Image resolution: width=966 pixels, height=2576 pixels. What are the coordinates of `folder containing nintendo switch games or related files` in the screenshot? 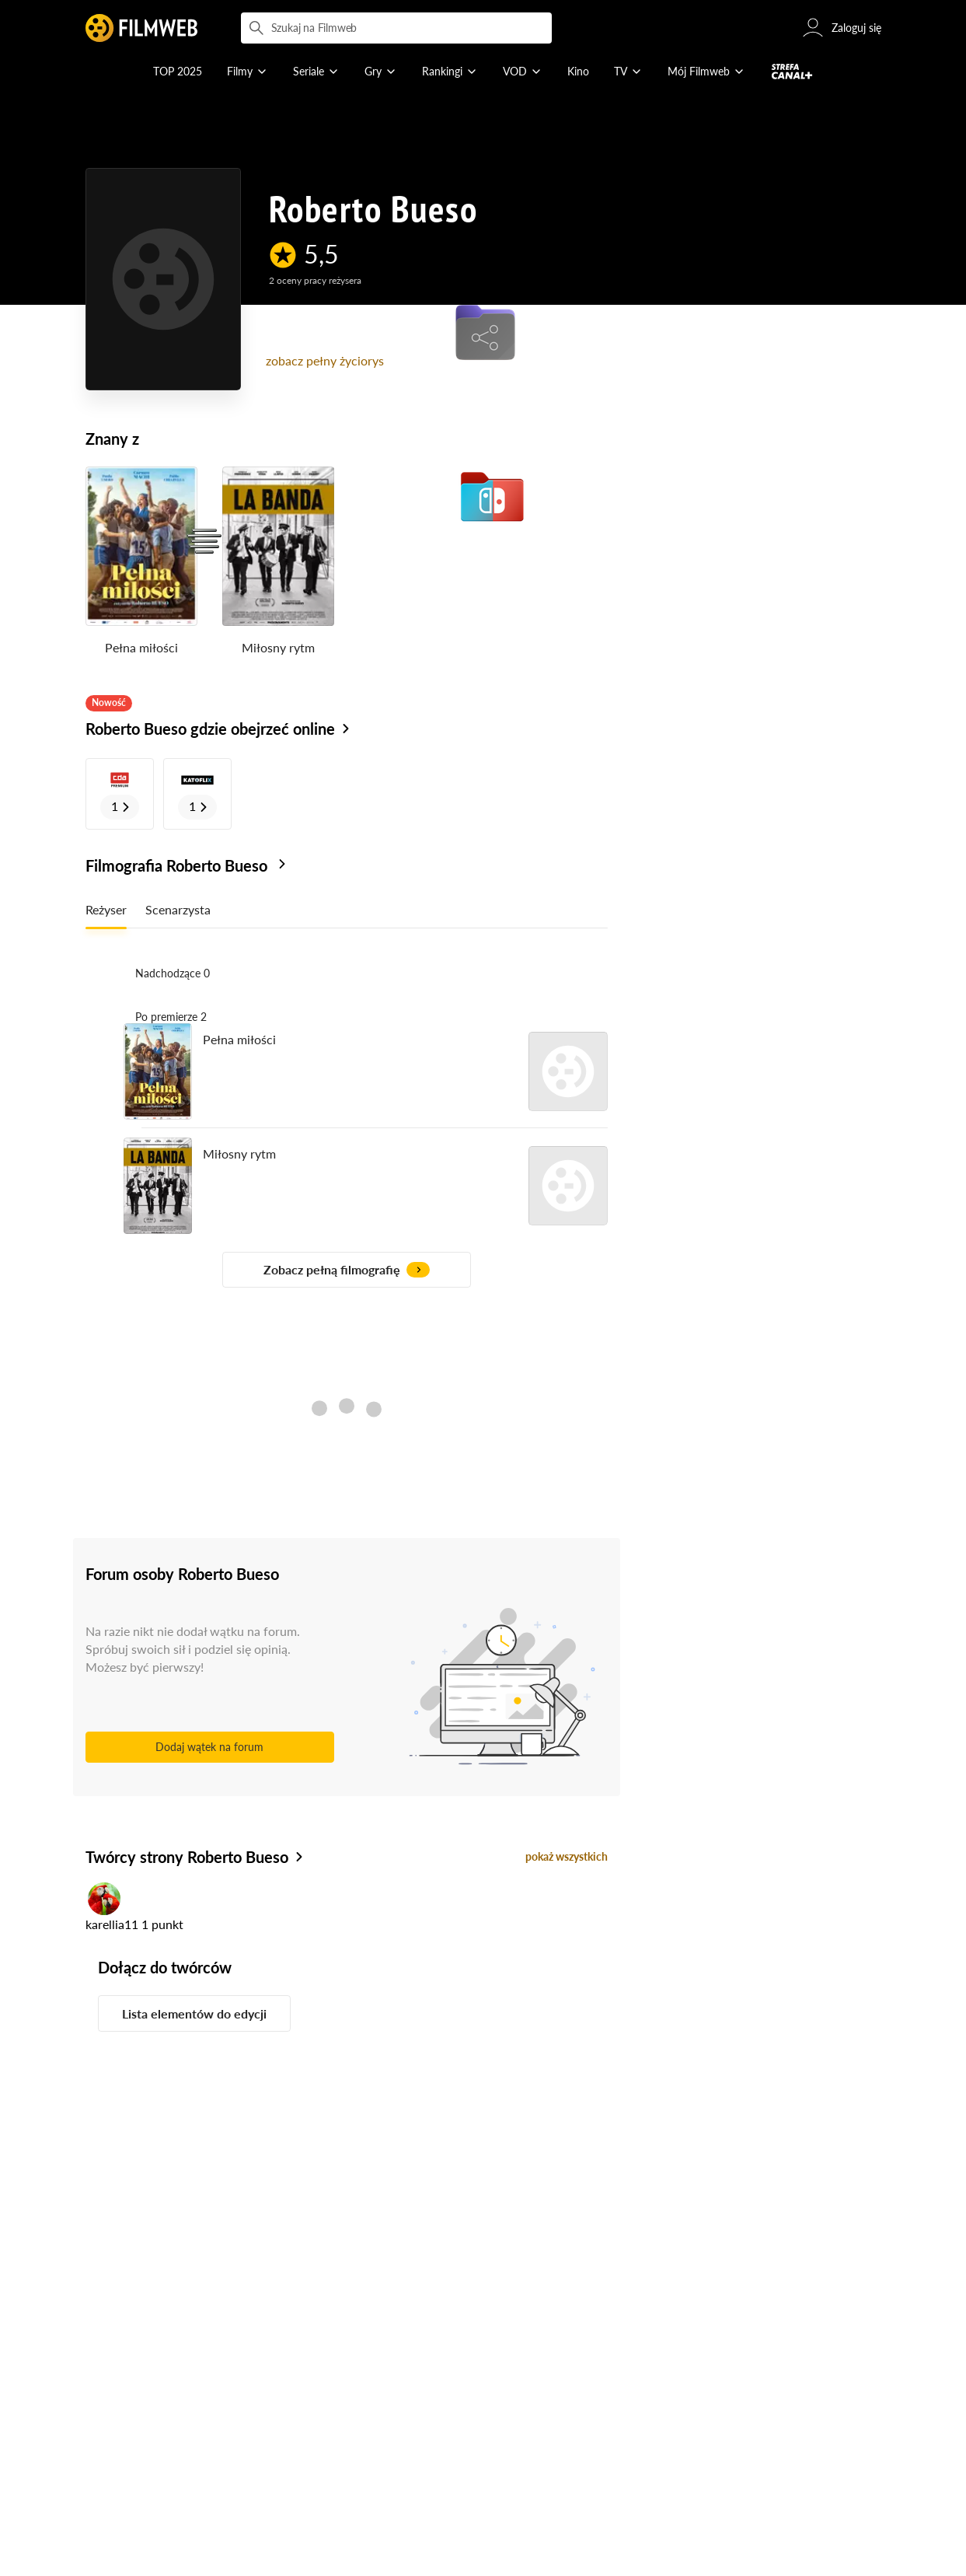 It's located at (492, 498).